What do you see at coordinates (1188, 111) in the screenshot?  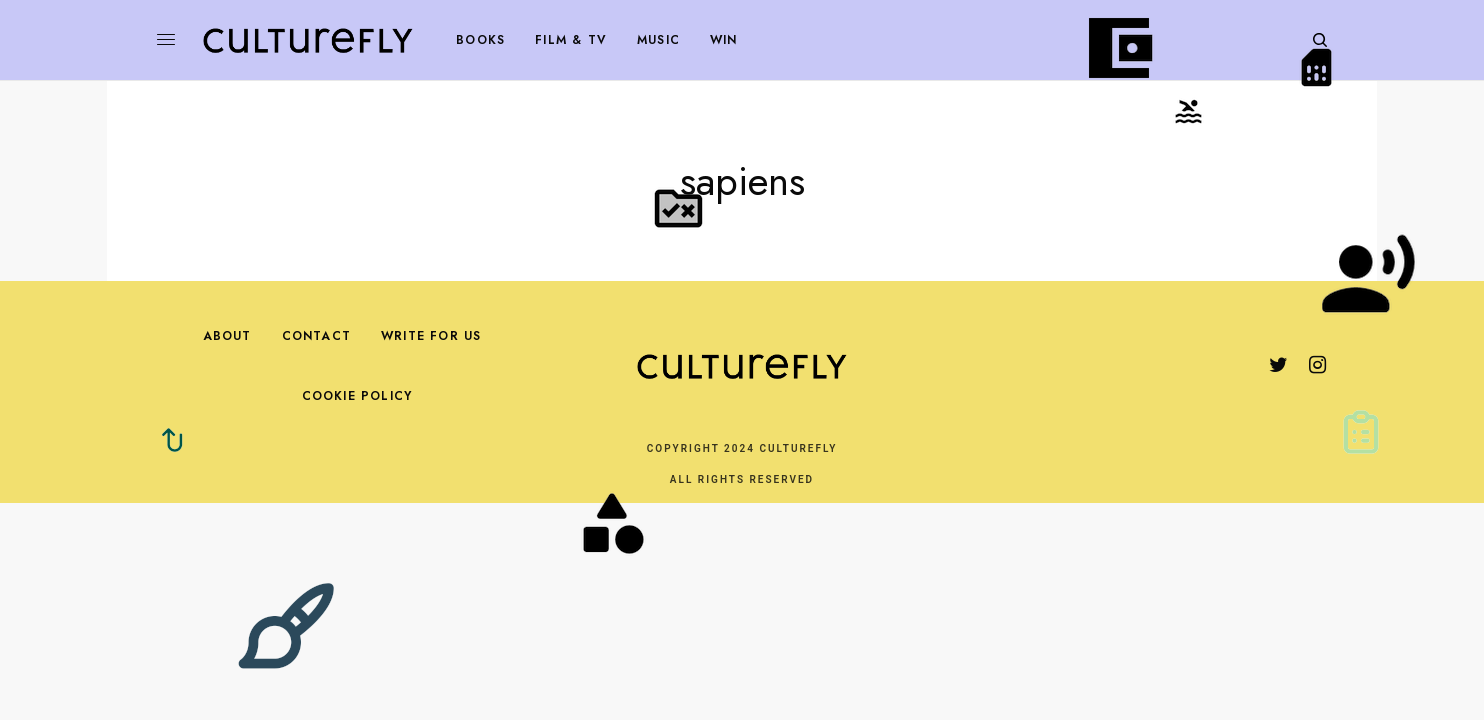 I see `view swimming pool amenities` at bounding box center [1188, 111].